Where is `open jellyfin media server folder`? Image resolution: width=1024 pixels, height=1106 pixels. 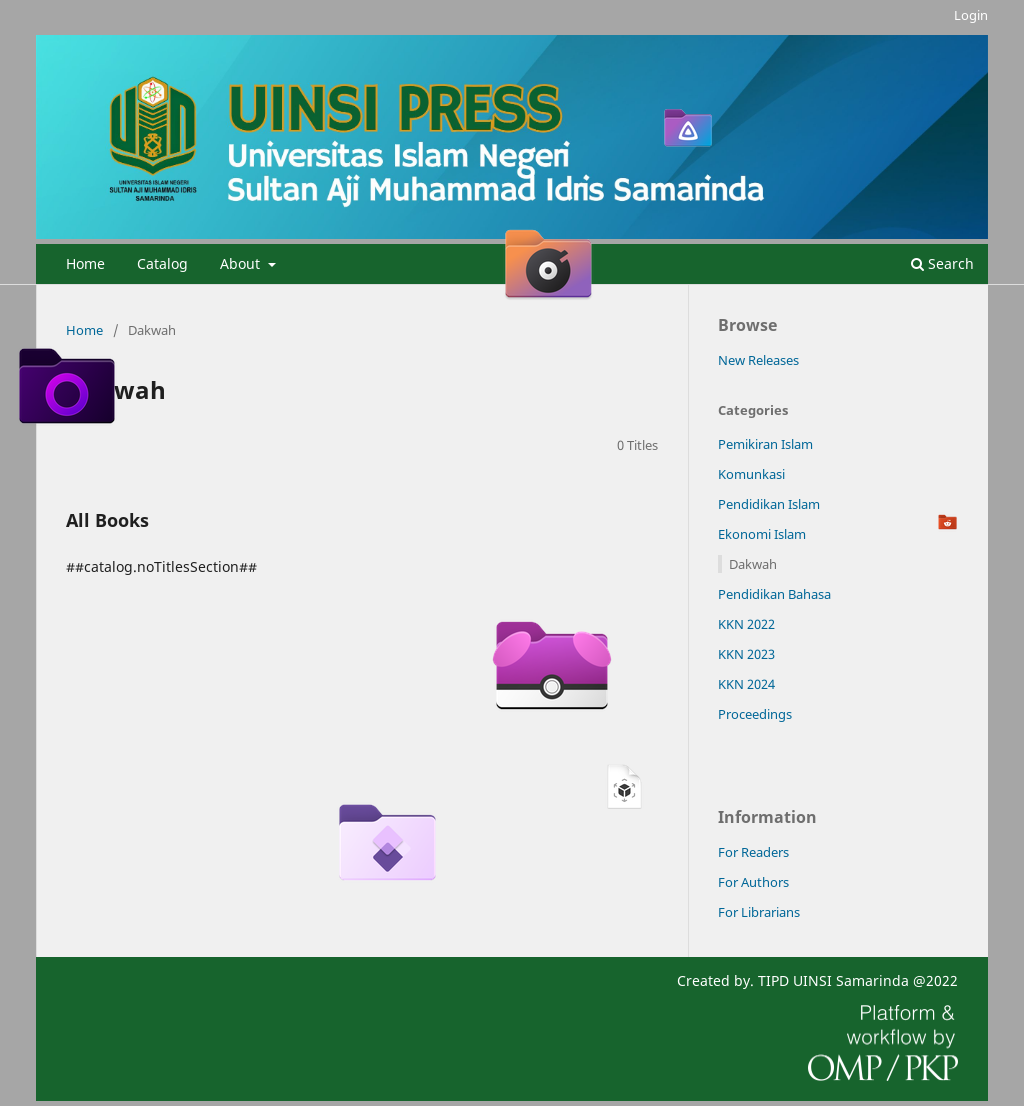 open jellyfin media server folder is located at coordinates (688, 129).